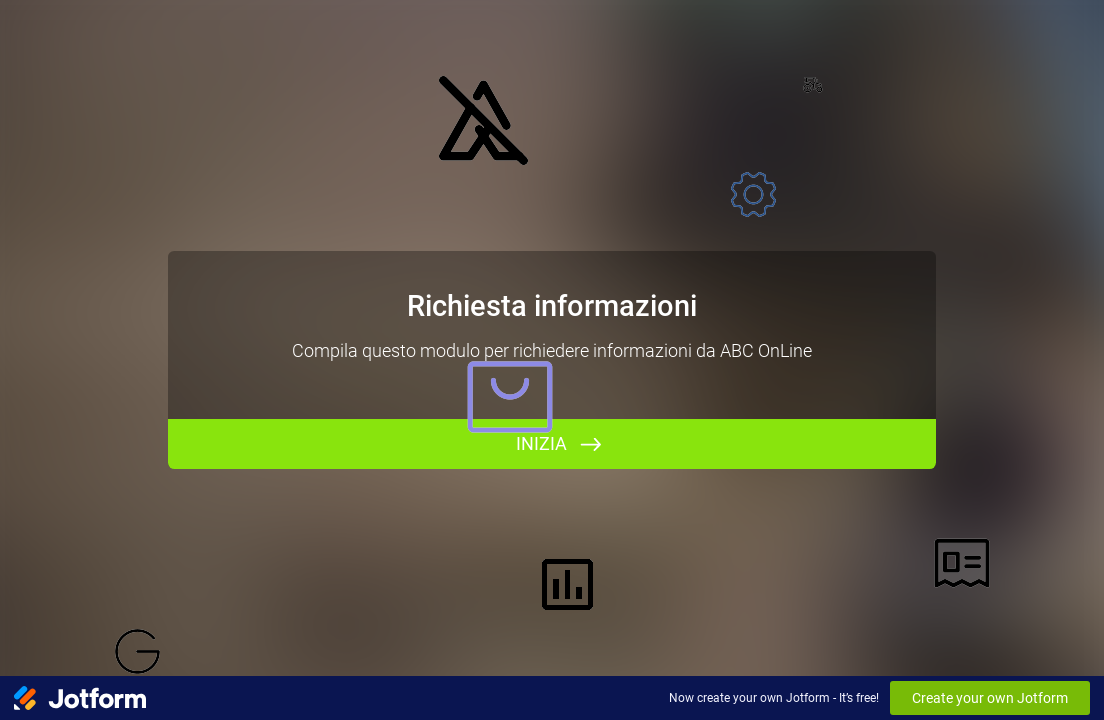 The image size is (1104, 720). Describe the element at coordinates (567, 584) in the screenshot. I see `view poll results` at that location.